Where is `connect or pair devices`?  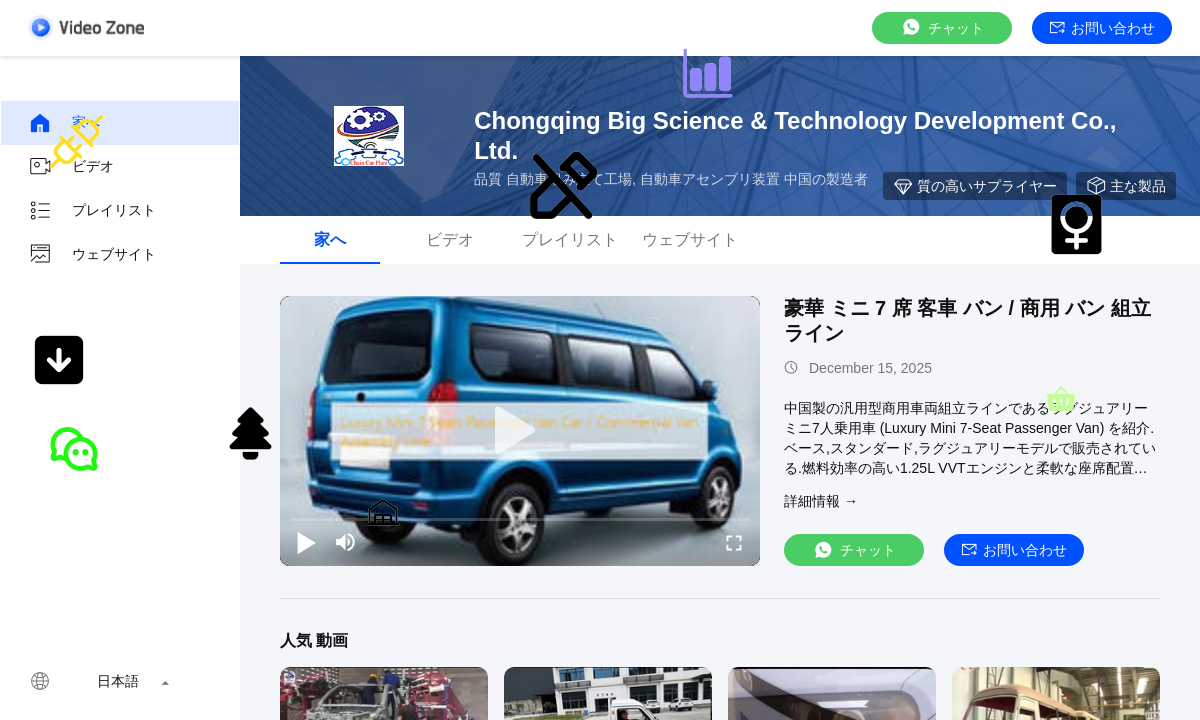
connect or pair devices is located at coordinates (76, 141).